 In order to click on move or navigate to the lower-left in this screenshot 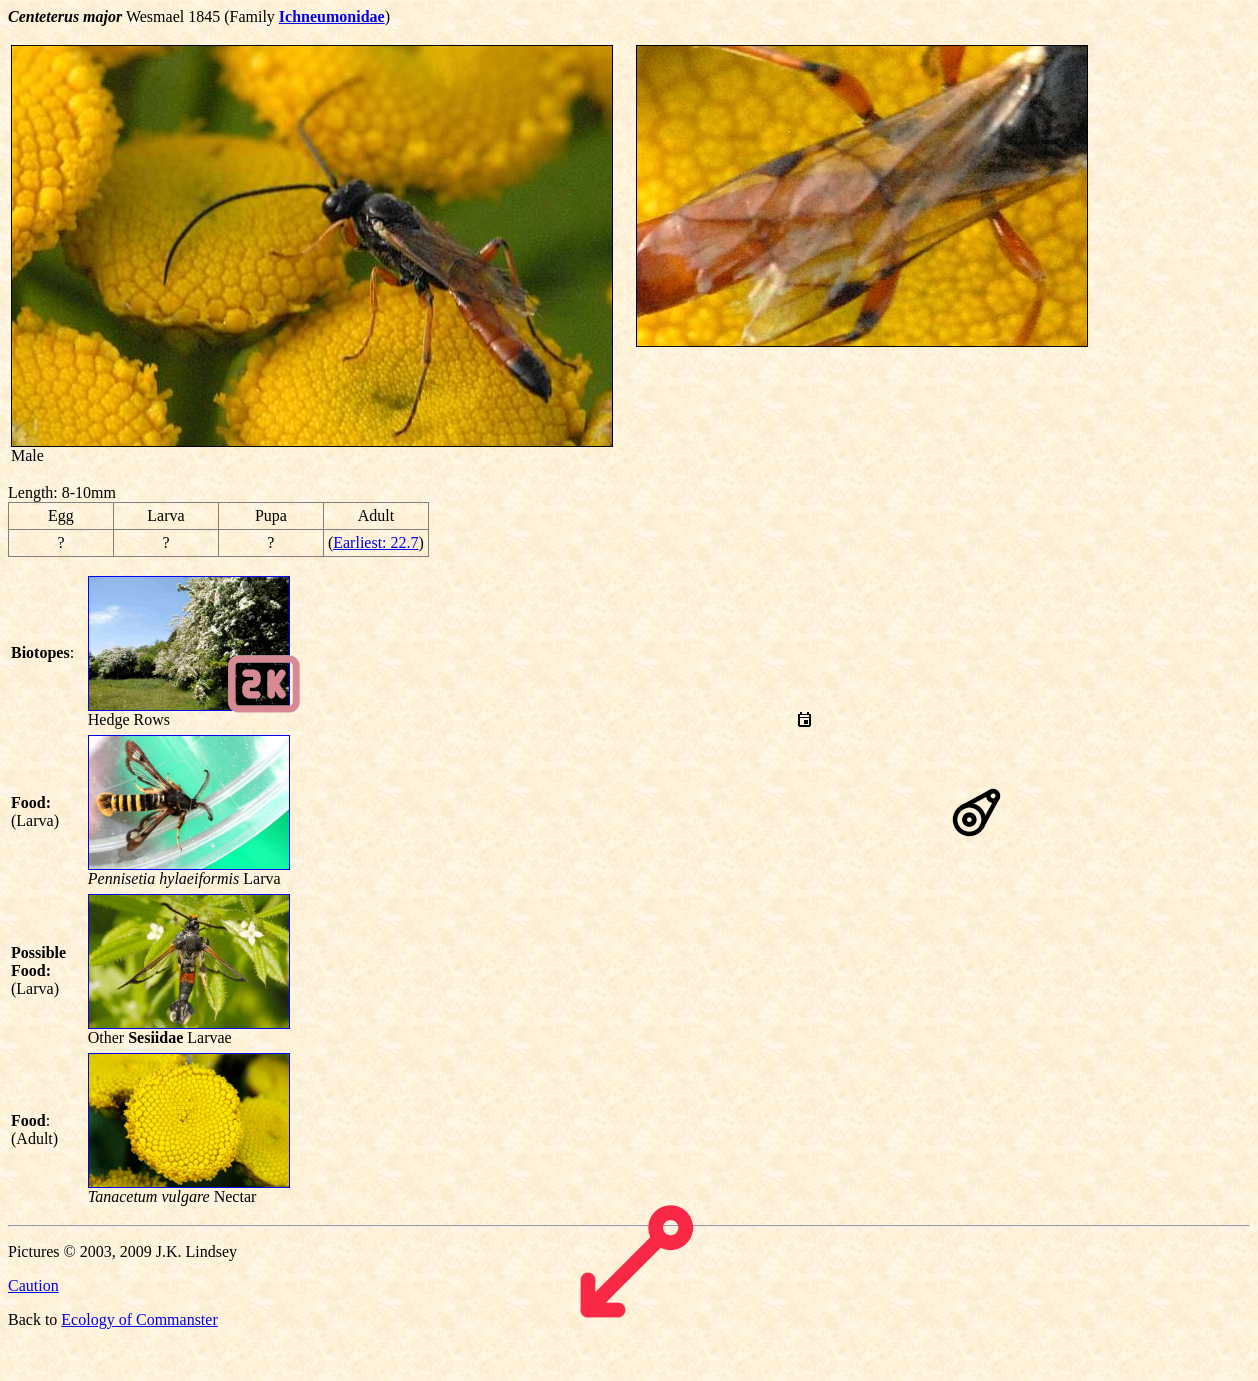, I will do `click(633, 1265)`.